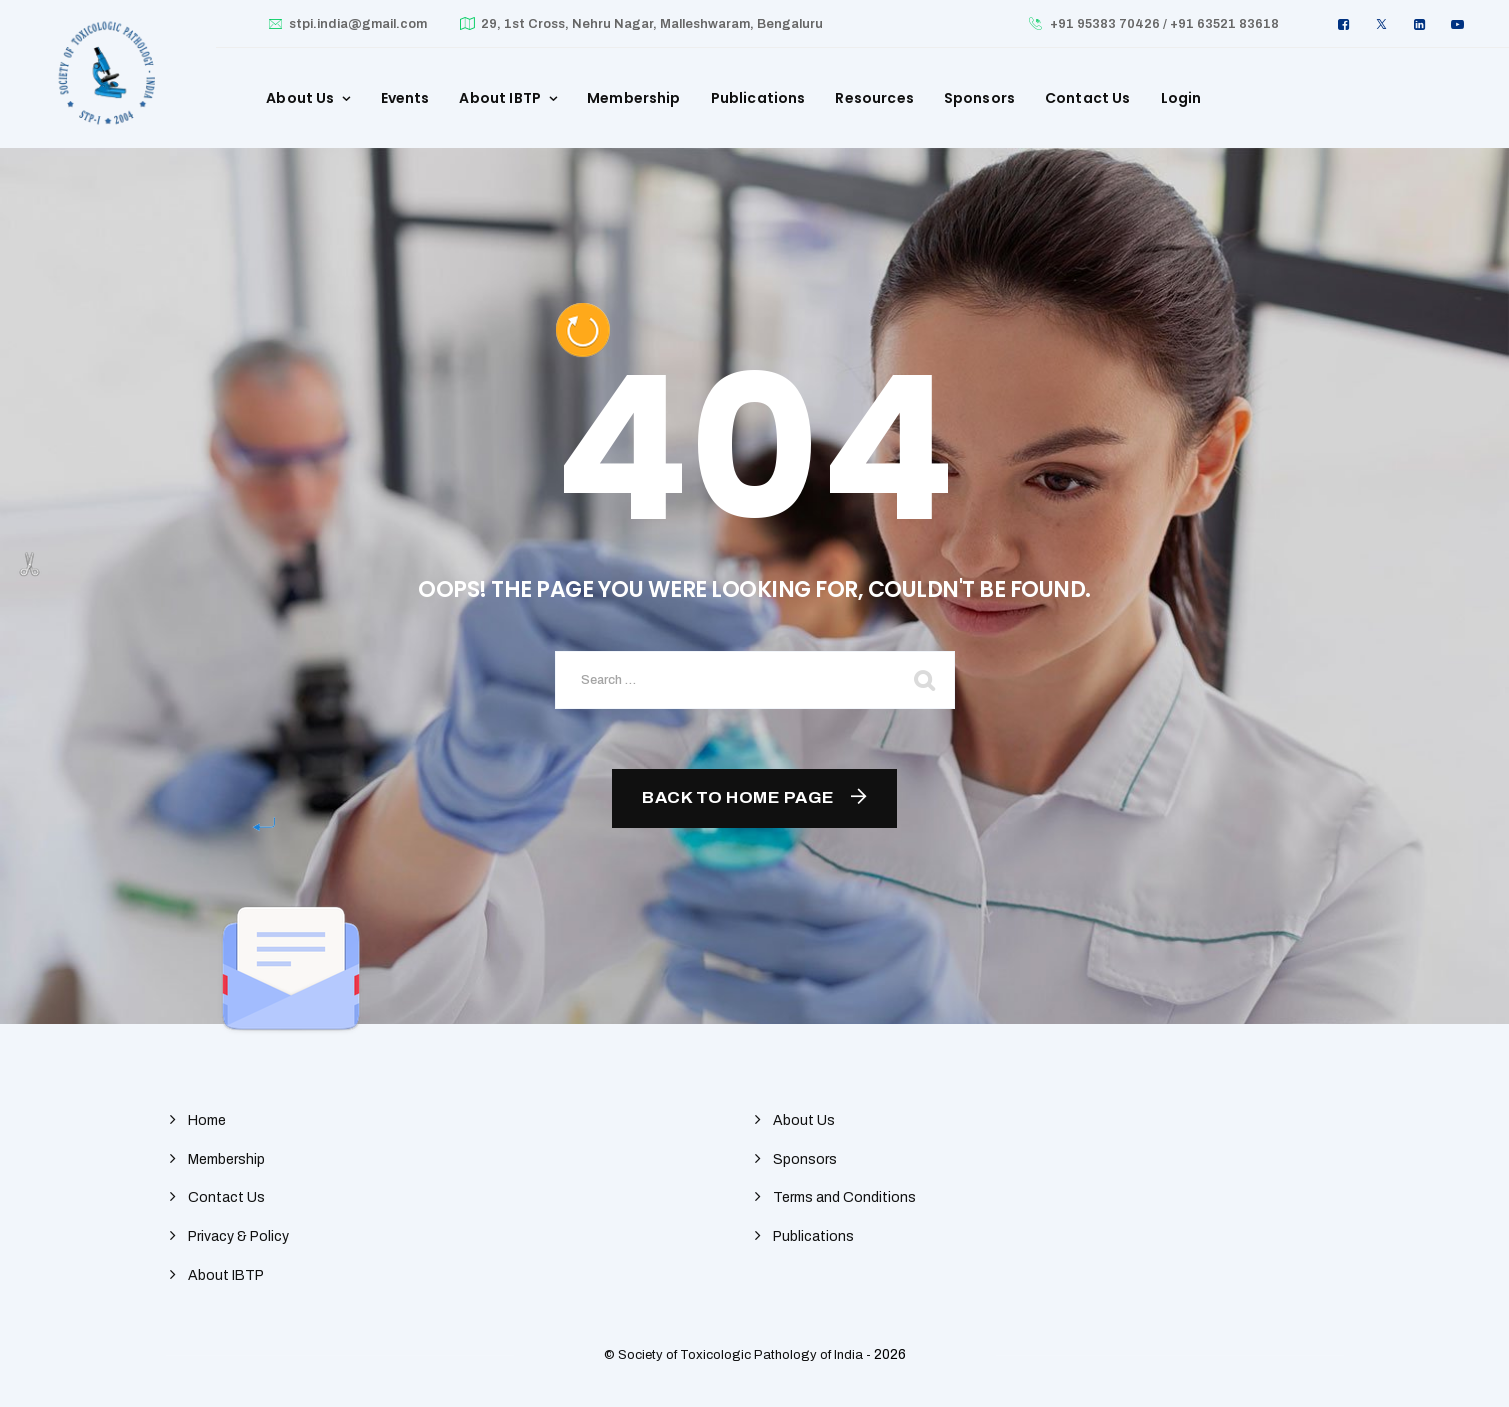 Image resolution: width=1509 pixels, height=1407 pixels. What do you see at coordinates (583, 330) in the screenshot?
I see `restart or reboot the system` at bounding box center [583, 330].